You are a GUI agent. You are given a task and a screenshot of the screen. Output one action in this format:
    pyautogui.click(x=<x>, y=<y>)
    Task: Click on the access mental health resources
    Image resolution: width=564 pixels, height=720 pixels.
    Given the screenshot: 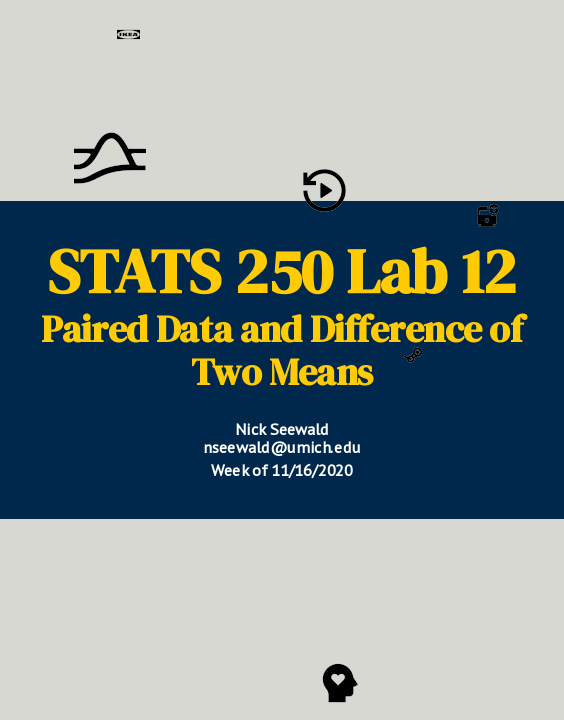 What is the action you would take?
    pyautogui.click(x=340, y=683)
    